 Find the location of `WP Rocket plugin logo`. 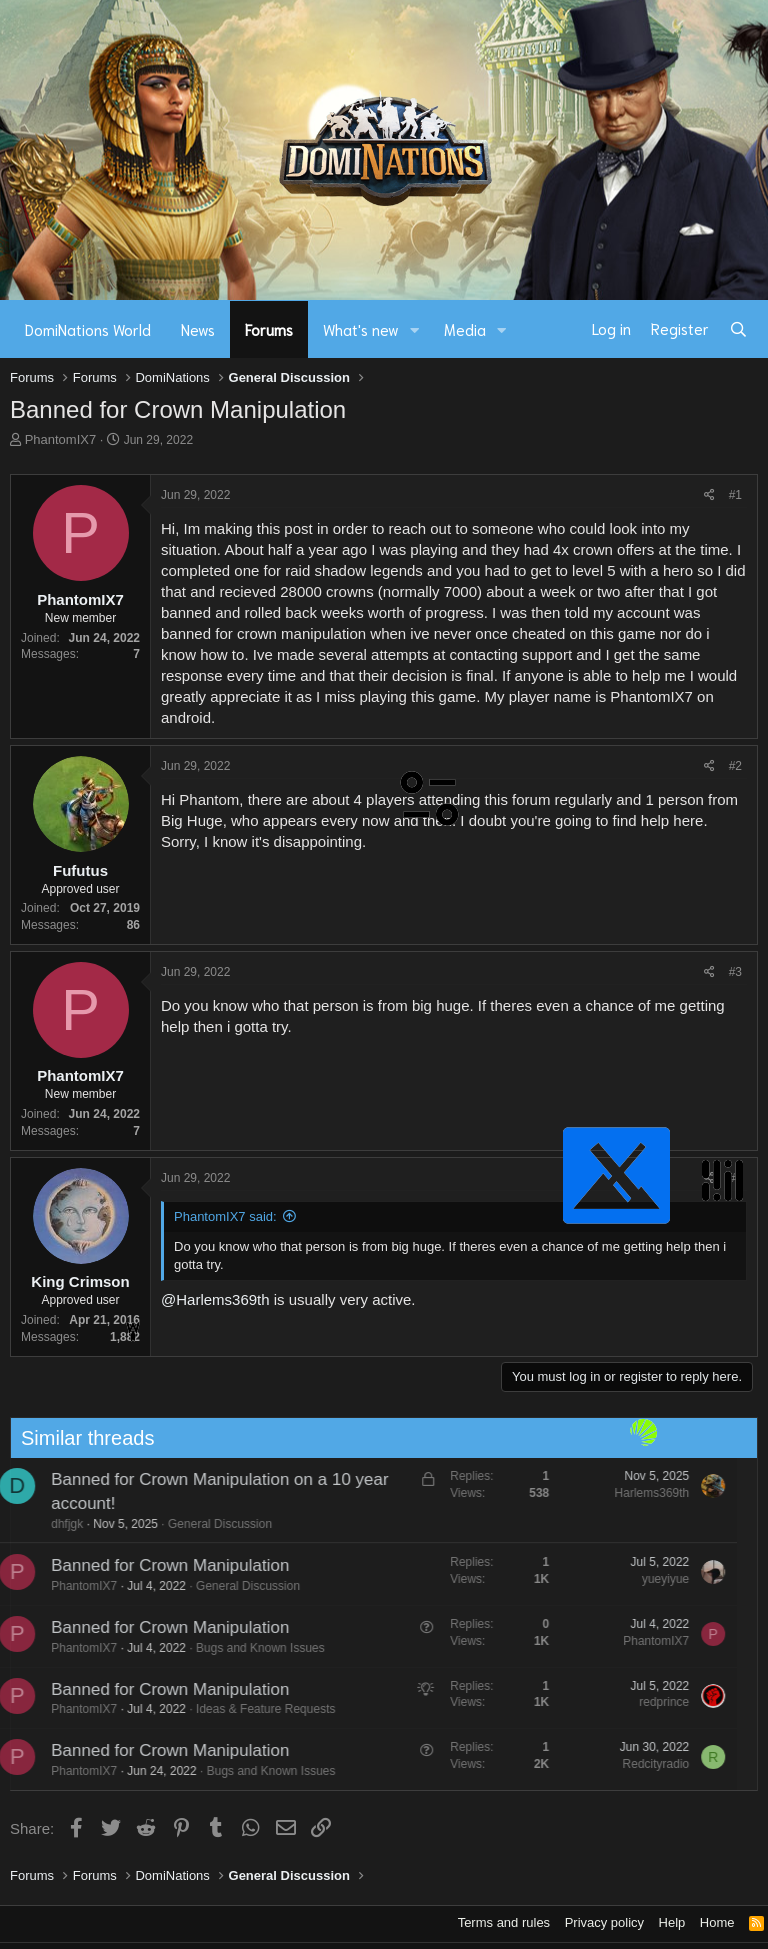

WP Rocket plugin logo is located at coordinates (133, 1332).